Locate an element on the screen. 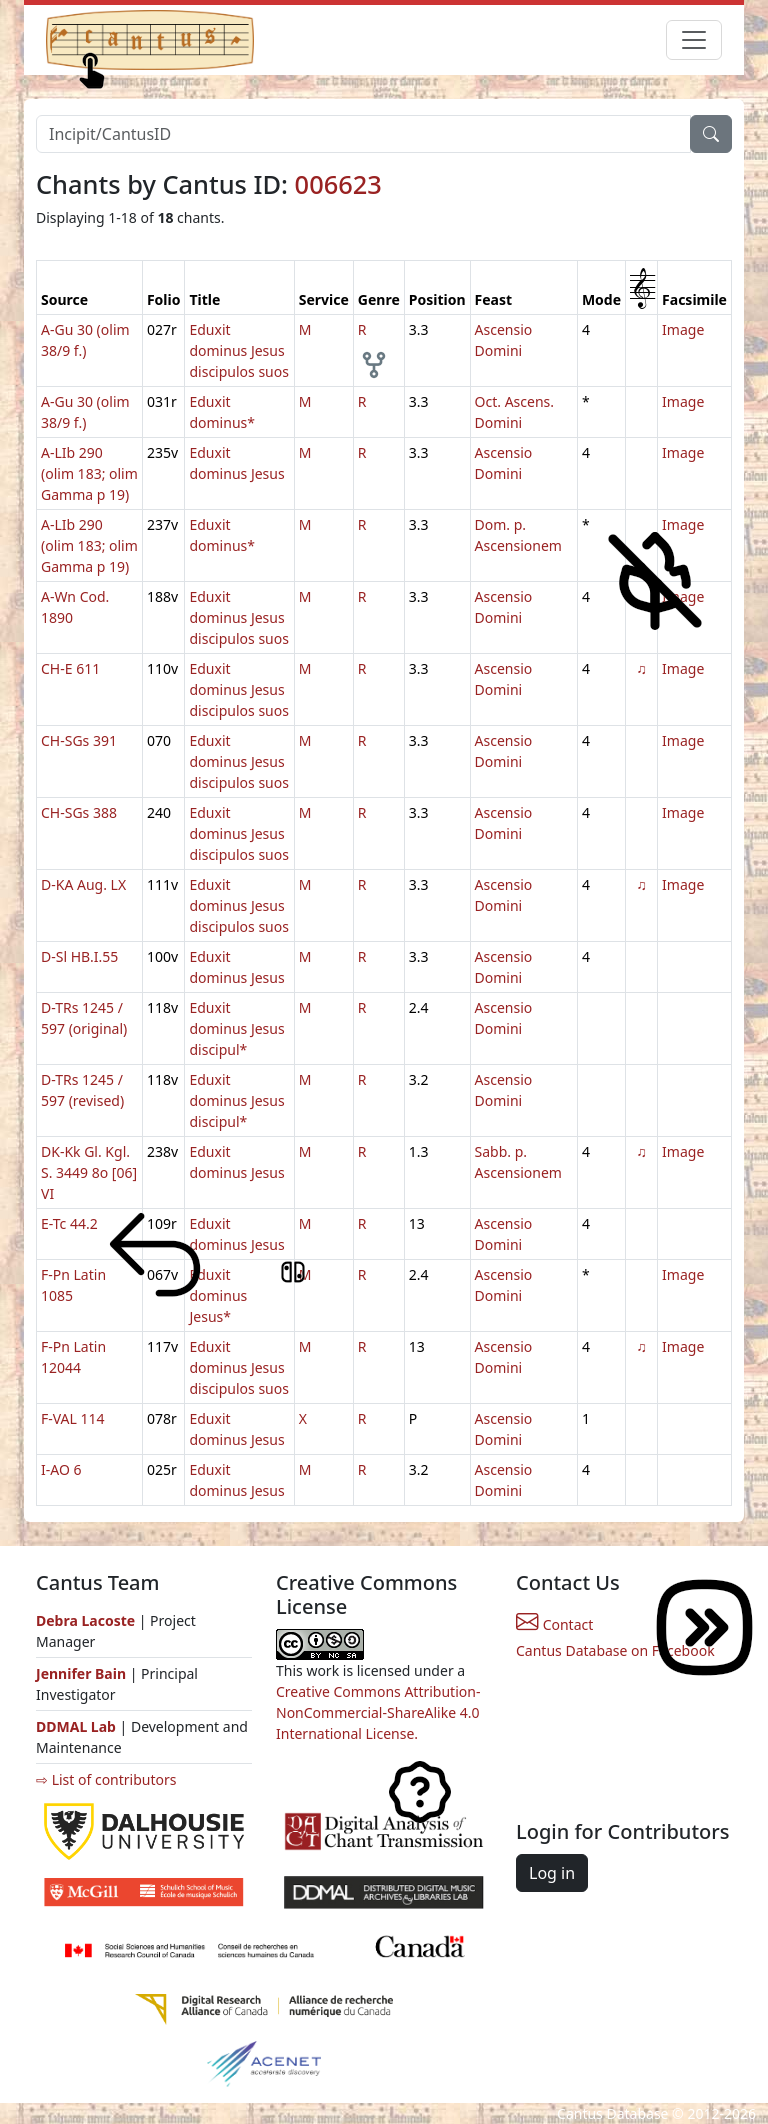  undo the last action is located at coordinates (154, 1257).